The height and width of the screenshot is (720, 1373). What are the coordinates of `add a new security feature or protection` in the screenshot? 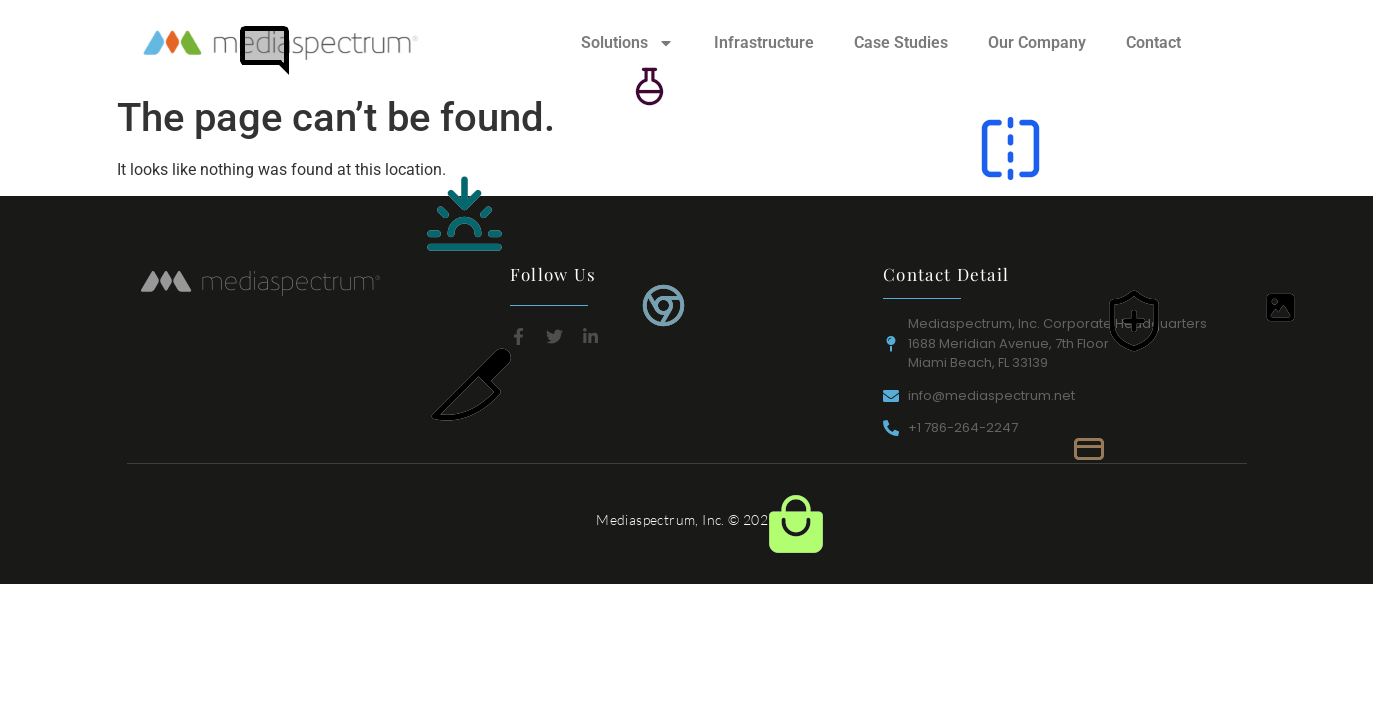 It's located at (1134, 321).